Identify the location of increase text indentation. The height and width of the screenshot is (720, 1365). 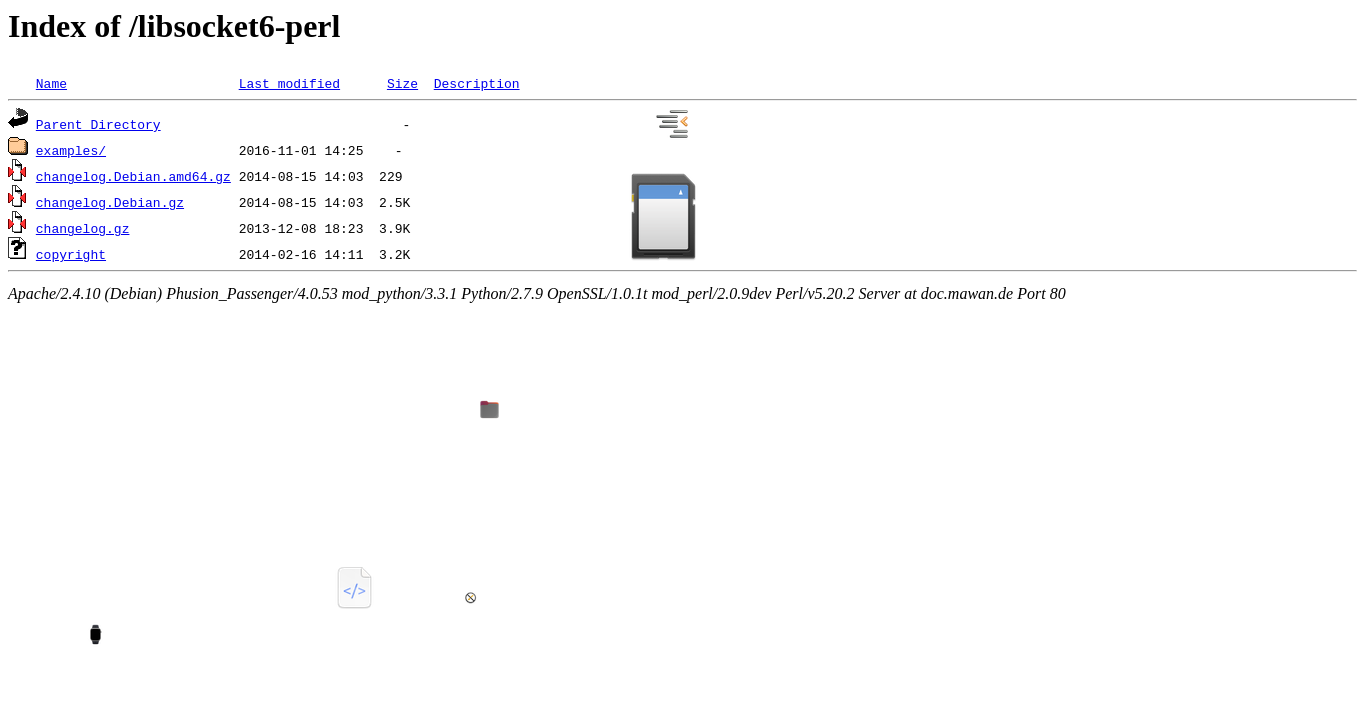
(672, 125).